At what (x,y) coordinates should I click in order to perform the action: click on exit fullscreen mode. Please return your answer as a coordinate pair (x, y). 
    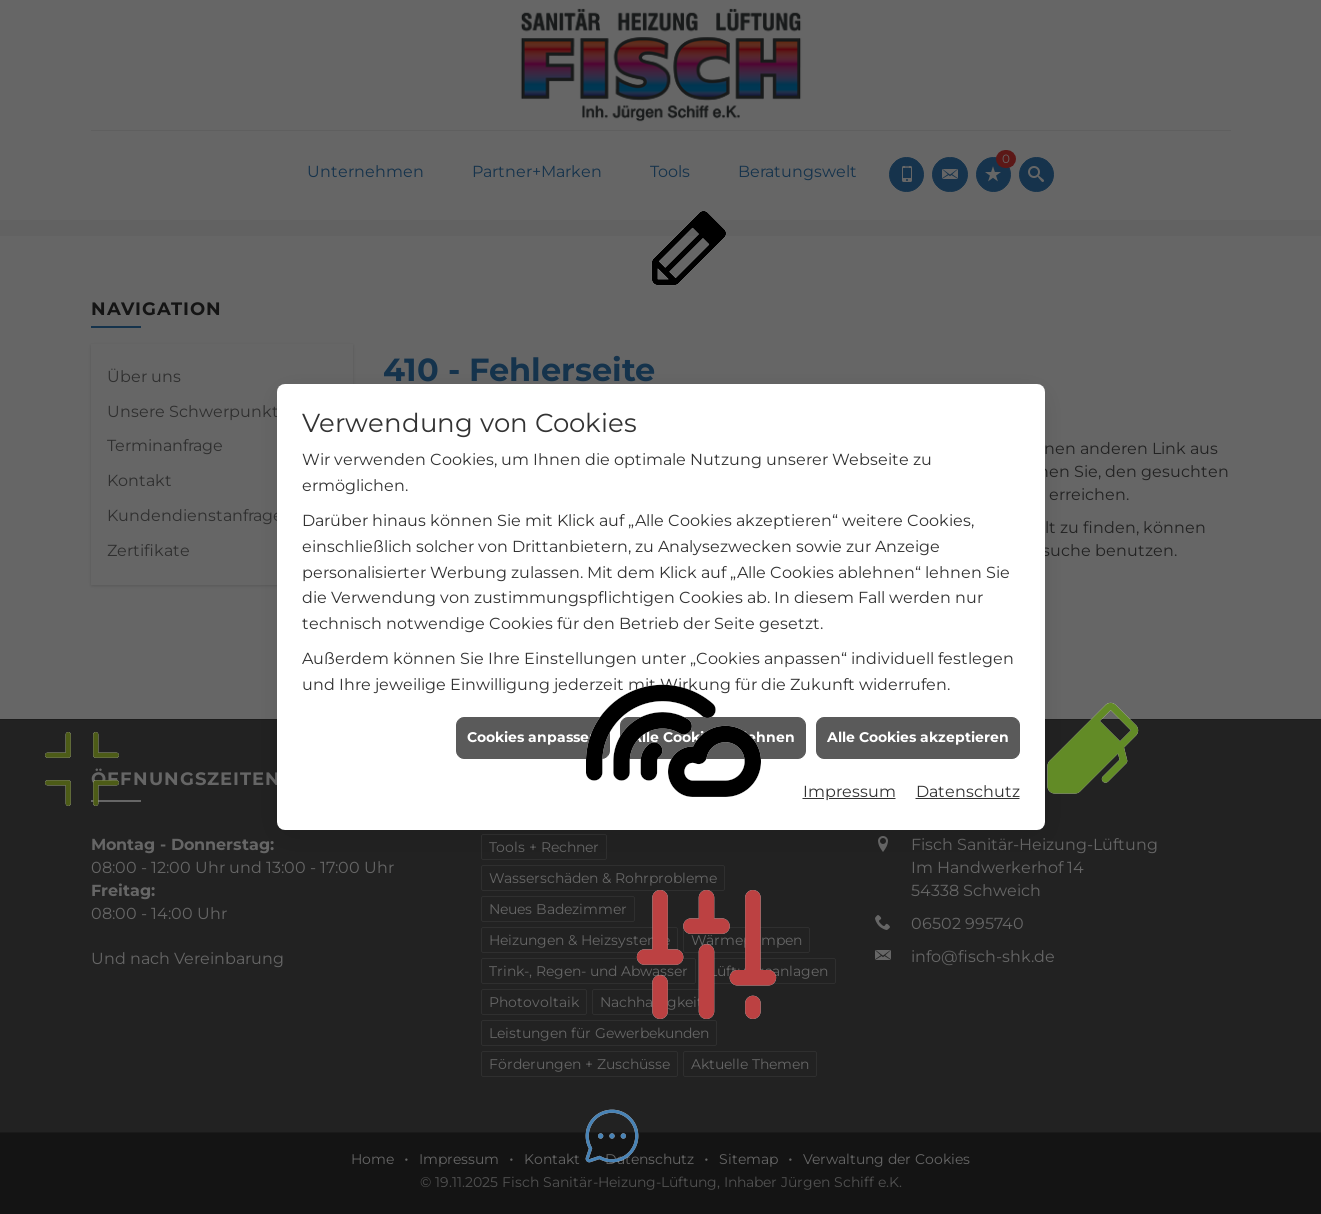
    Looking at the image, I should click on (82, 769).